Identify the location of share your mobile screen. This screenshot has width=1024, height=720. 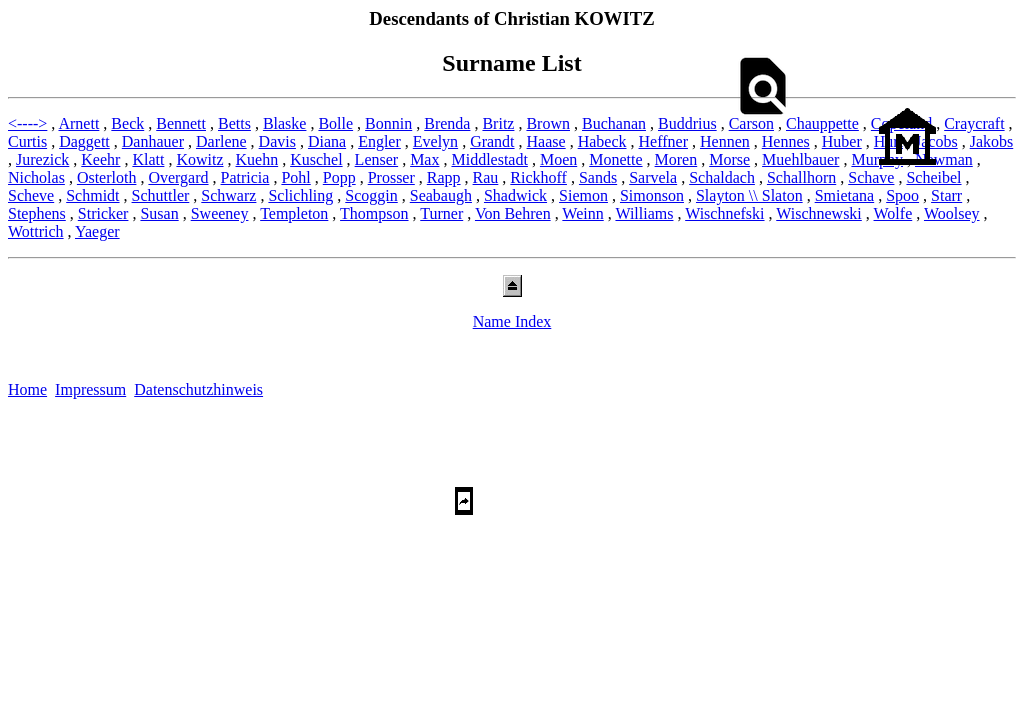
(464, 501).